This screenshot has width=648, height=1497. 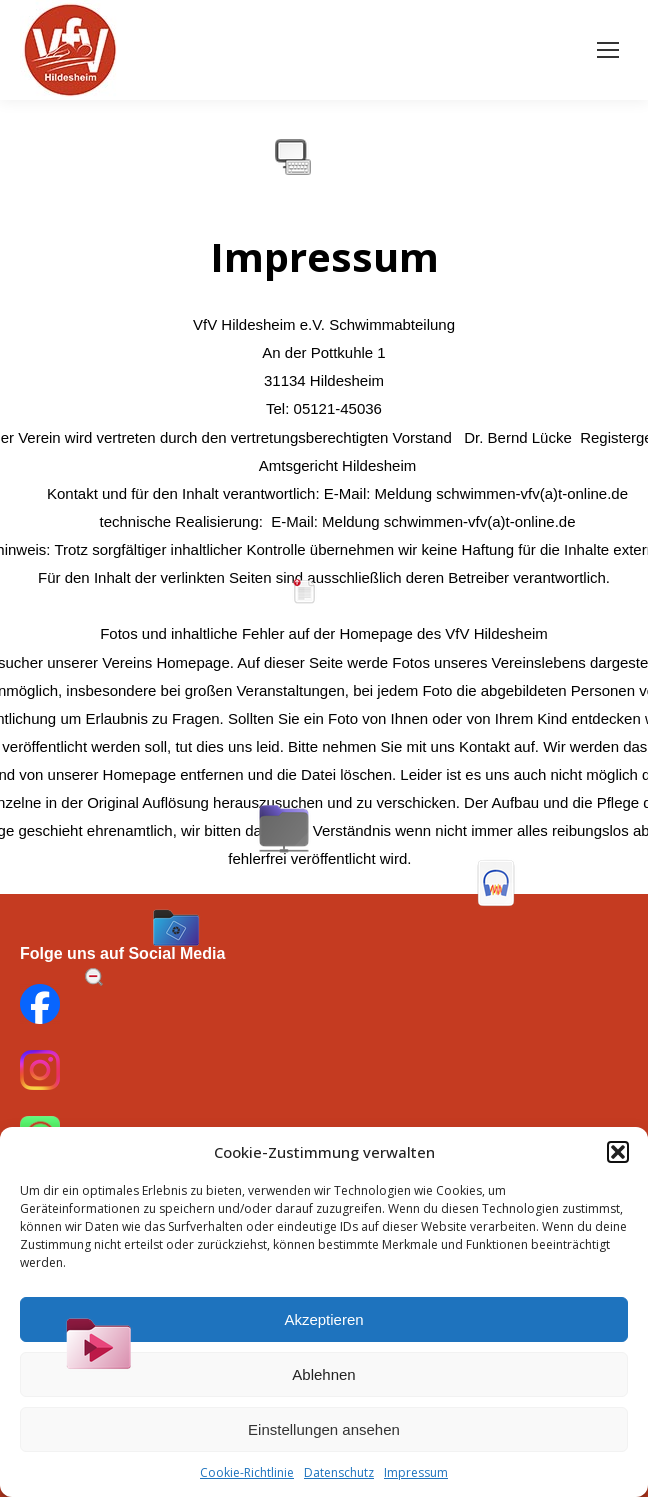 What do you see at coordinates (284, 828) in the screenshot?
I see `access a remote or network folder` at bounding box center [284, 828].